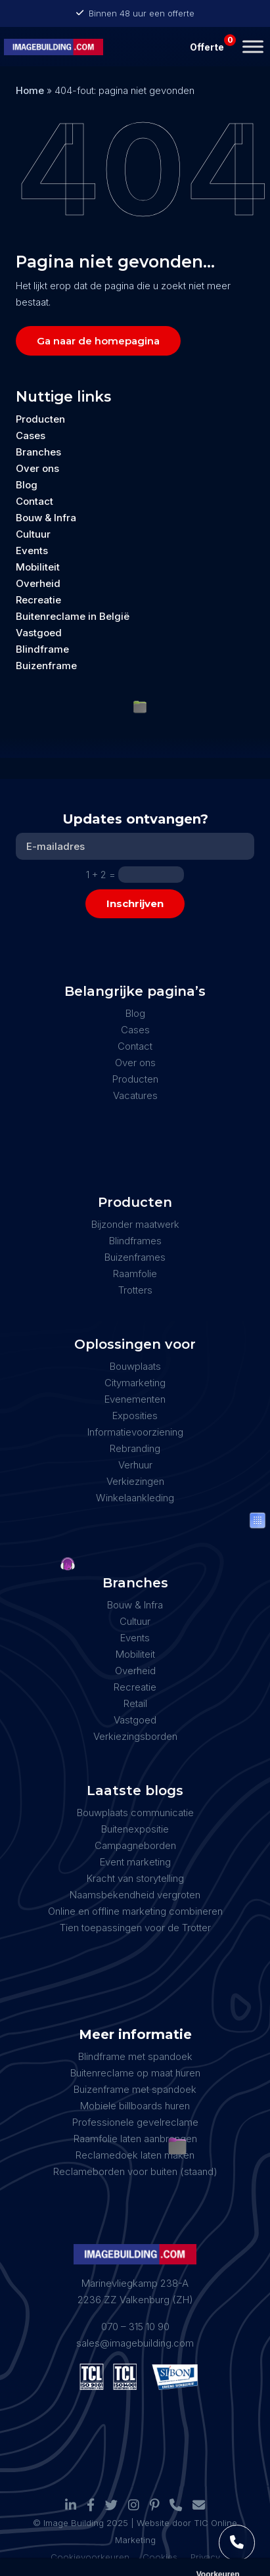  What do you see at coordinates (177, 2146) in the screenshot?
I see `open folder to view contents` at bounding box center [177, 2146].